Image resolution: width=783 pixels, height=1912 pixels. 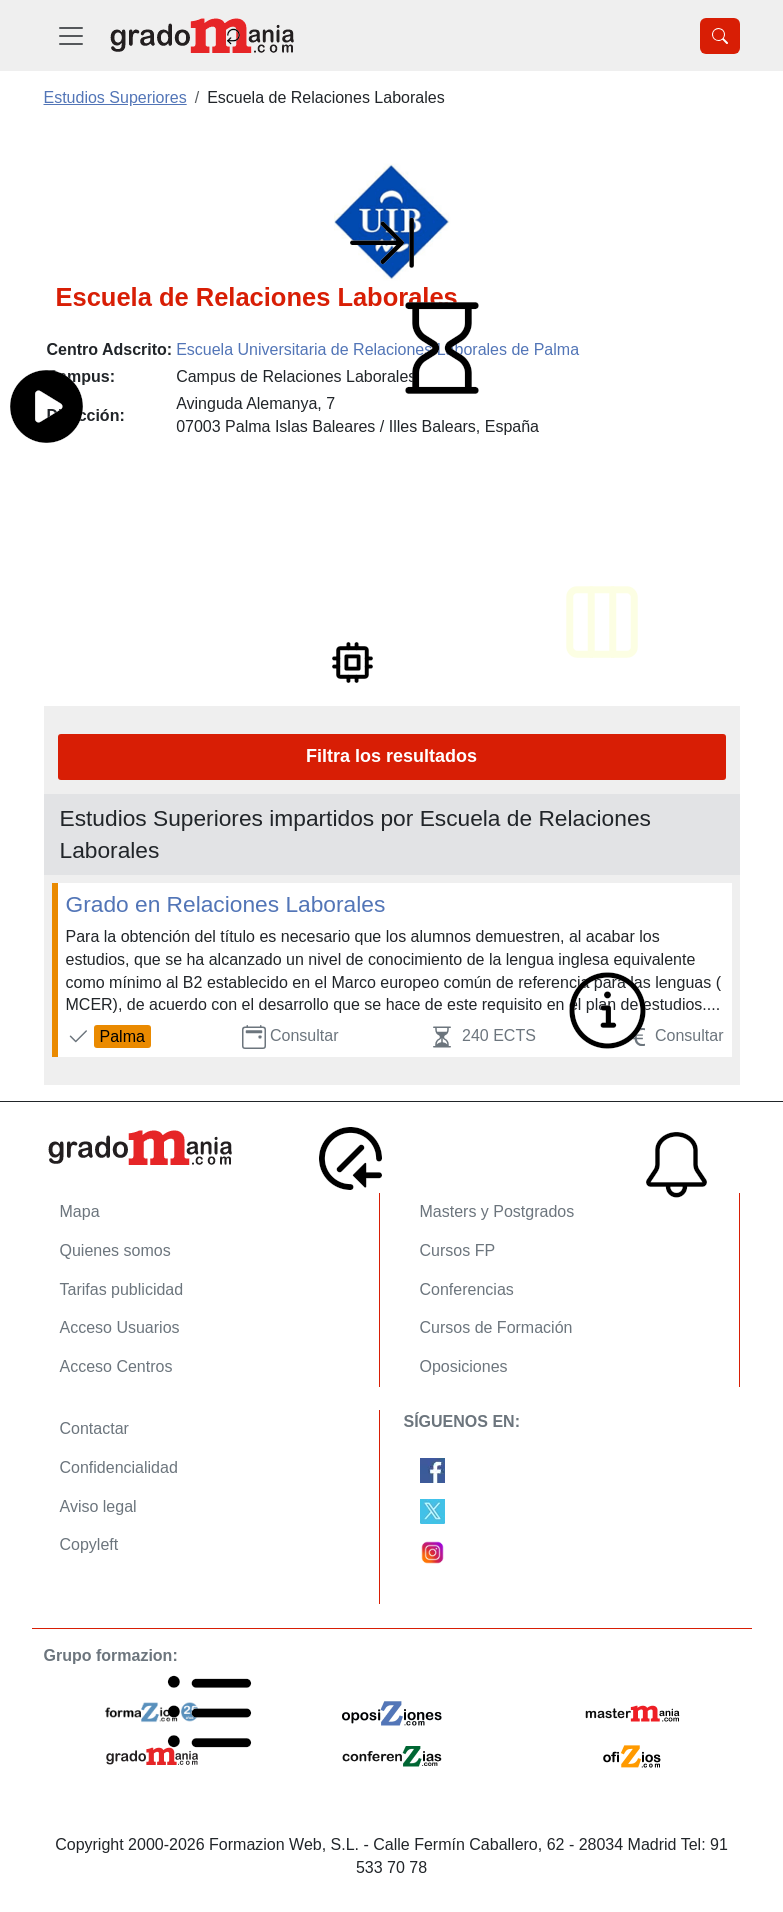 What do you see at coordinates (607, 1010) in the screenshot?
I see `view more information or details` at bounding box center [607, 1010].